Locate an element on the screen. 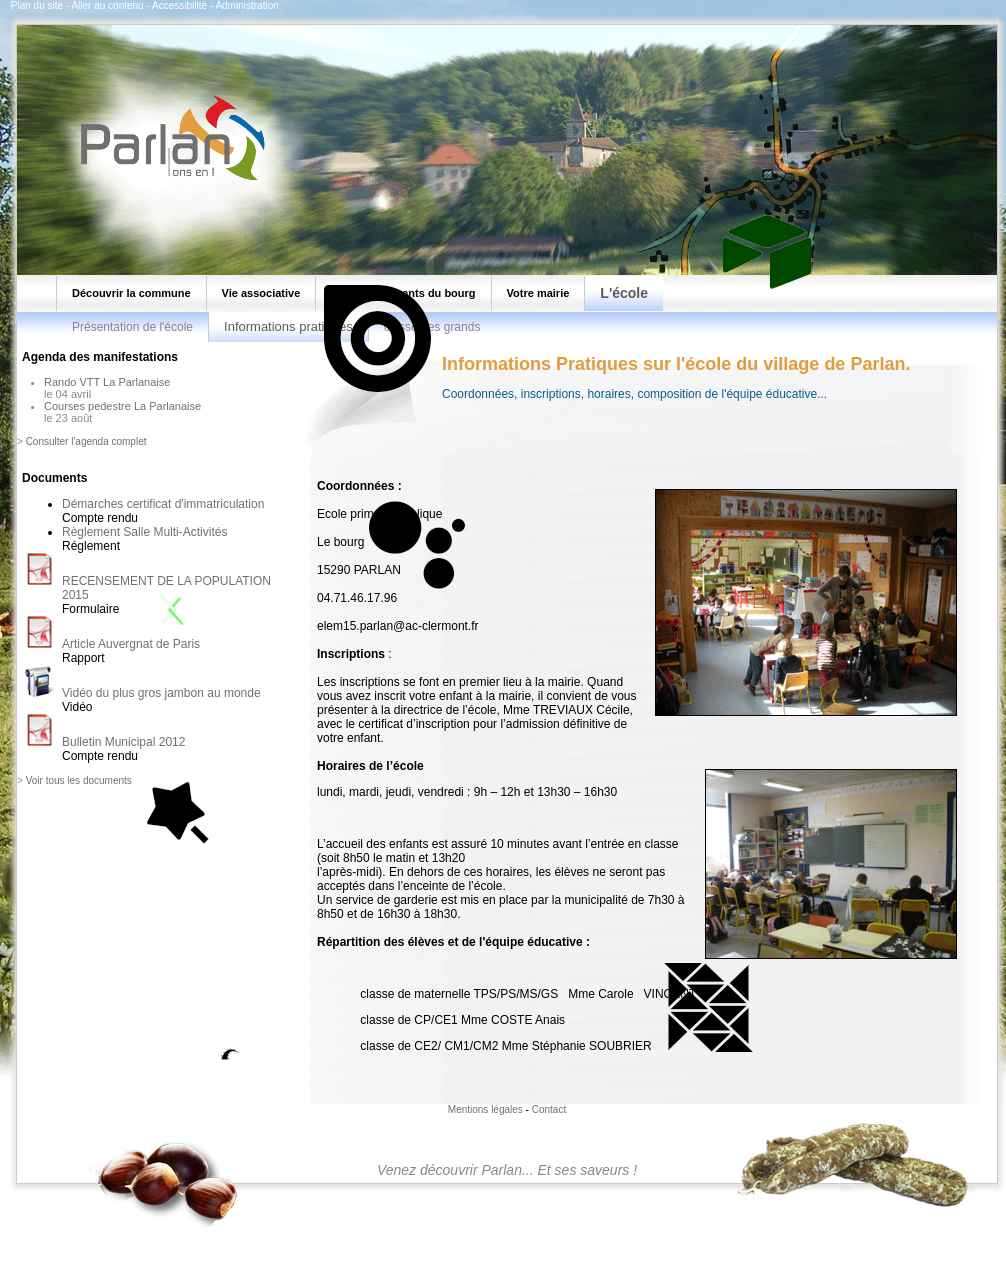  open Airtable app is located at coordinates (767, 252).